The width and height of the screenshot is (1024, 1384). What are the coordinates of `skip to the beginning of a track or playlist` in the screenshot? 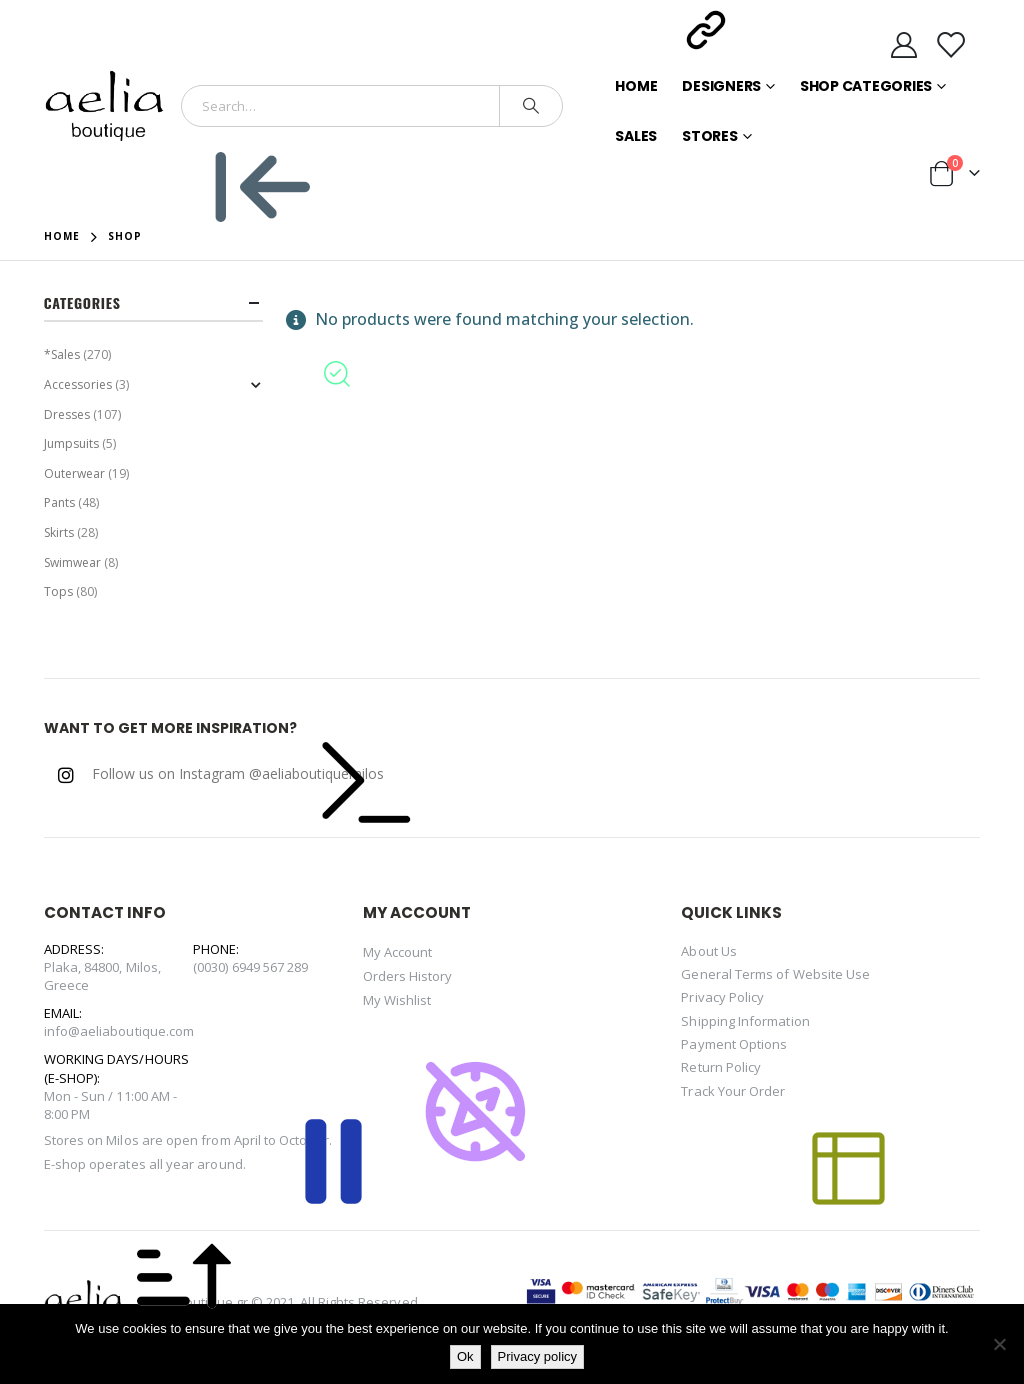 It's located at (261, 187).